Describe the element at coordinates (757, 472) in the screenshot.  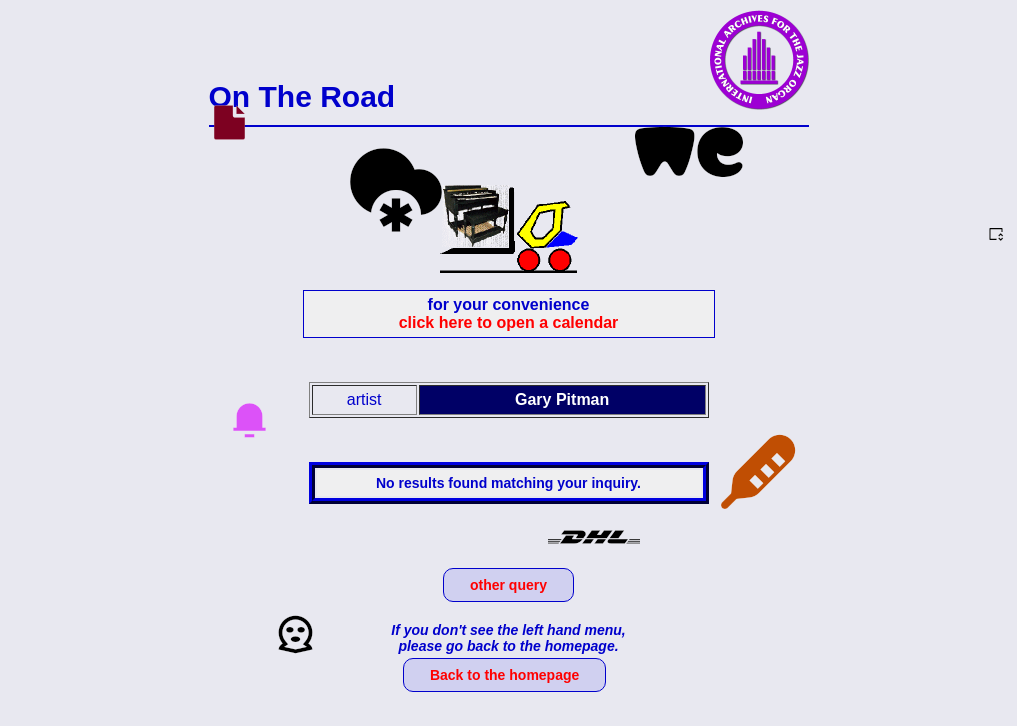
I see `check temperature or health status` at that location.